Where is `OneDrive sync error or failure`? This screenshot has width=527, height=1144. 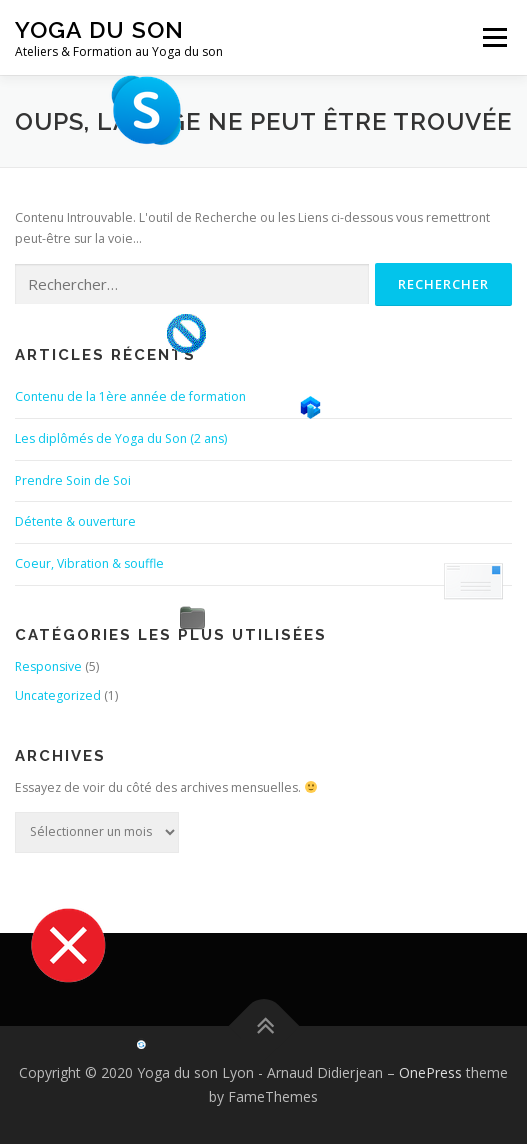
OneDrive sync error or failure is located at coordinates (68, 945).